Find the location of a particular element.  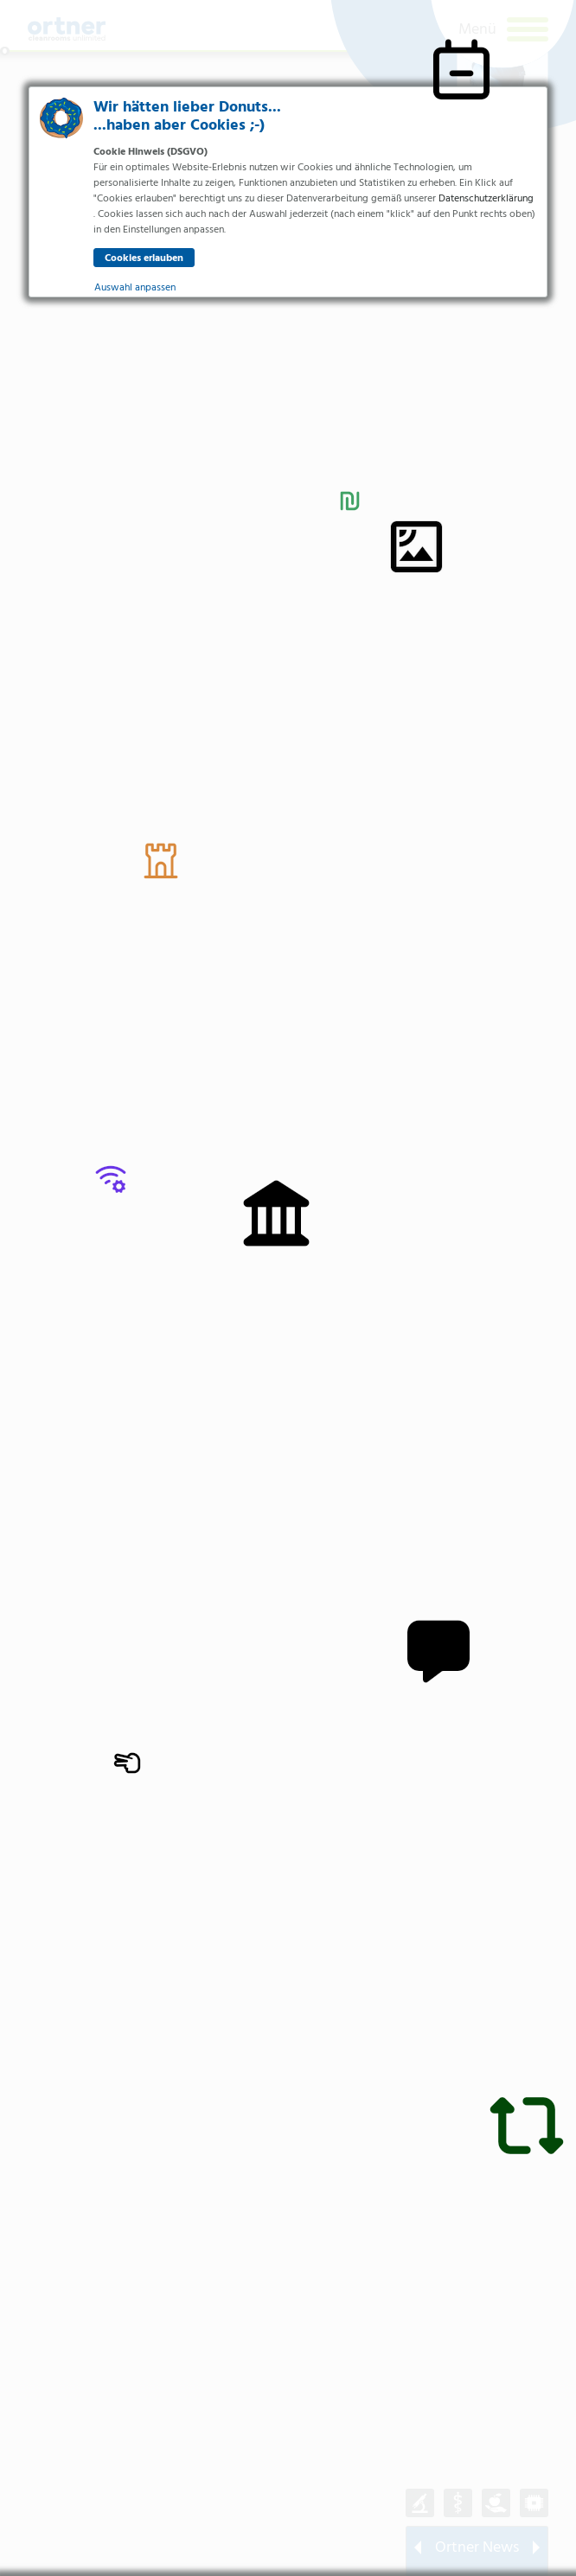

scissors gesture for rock-paper-scissors game is located at coordinates (127, 1763).